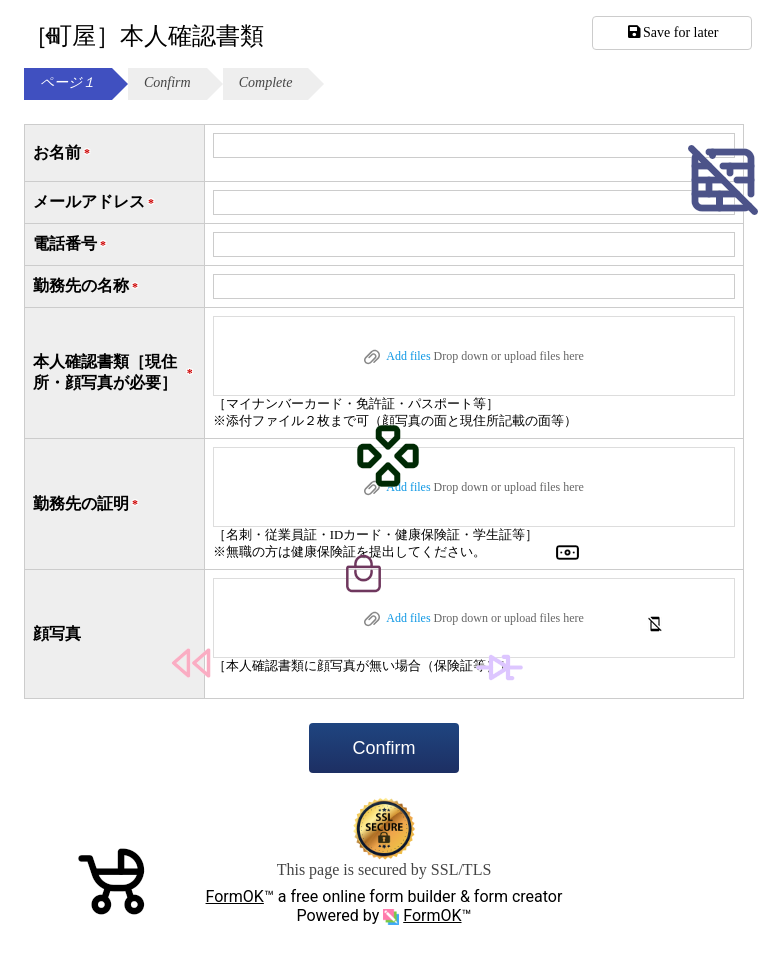 The width and height of the screenshot is (768, 957). What do you see at coordinates (363, 573) in the screenshot?
I see `view your shopping bag` at bounding box center [363, 573].